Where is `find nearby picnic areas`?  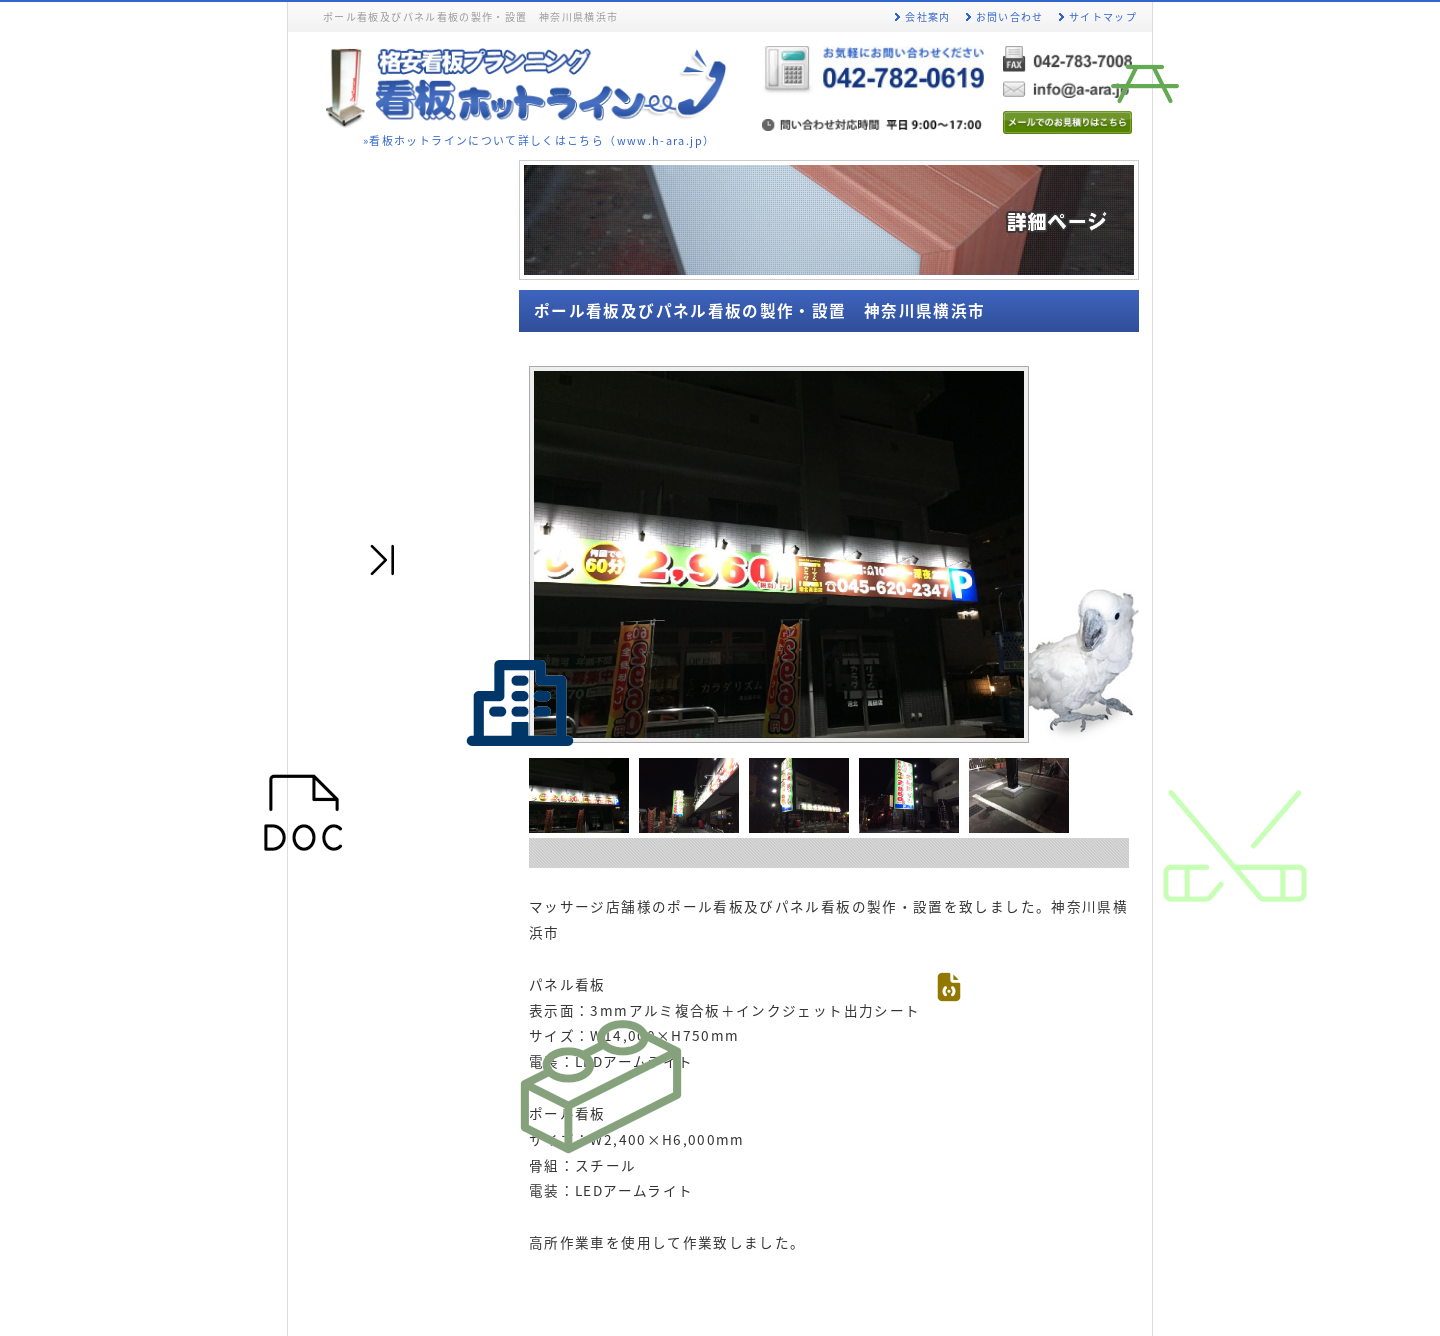
find nearby picnic areas is located at coordinates (1145, 84).